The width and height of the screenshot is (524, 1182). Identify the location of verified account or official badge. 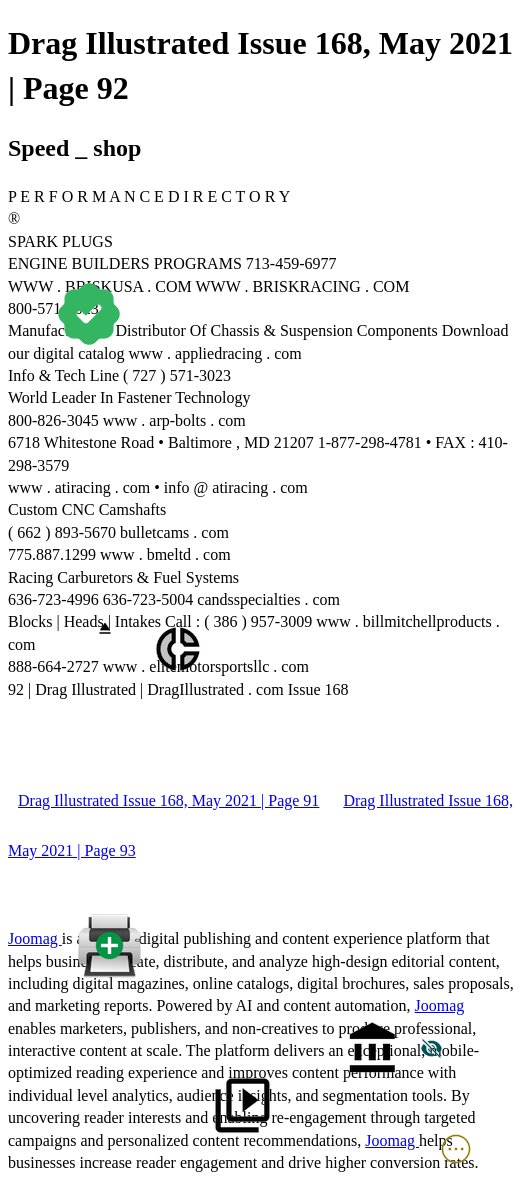
(89, 314).